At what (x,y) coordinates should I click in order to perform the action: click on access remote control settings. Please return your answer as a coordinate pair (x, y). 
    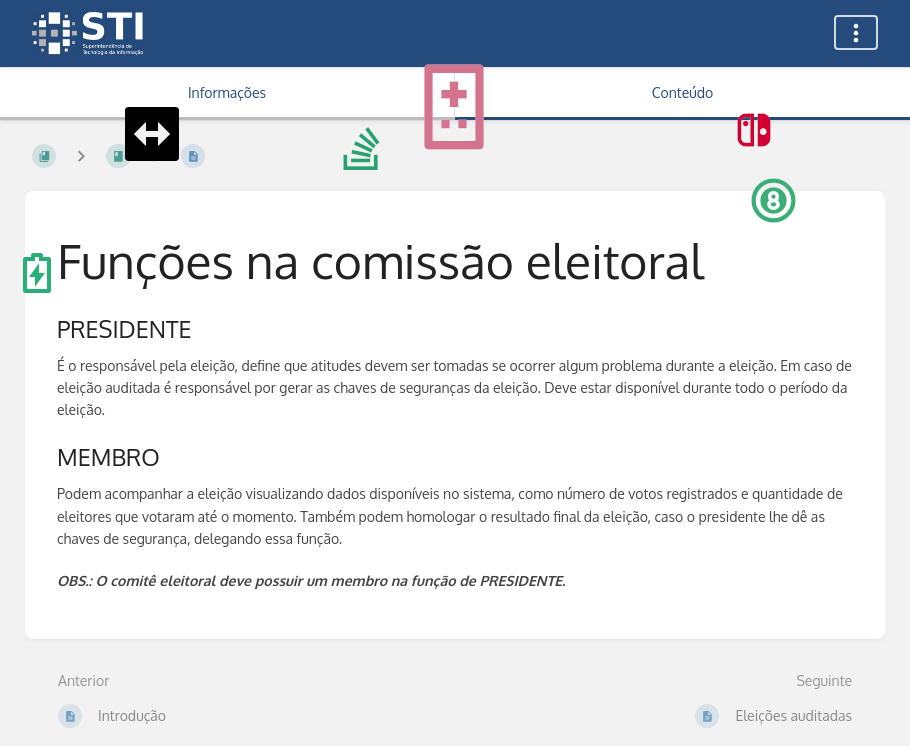
    Looking at the image, I should click on (454, 107).